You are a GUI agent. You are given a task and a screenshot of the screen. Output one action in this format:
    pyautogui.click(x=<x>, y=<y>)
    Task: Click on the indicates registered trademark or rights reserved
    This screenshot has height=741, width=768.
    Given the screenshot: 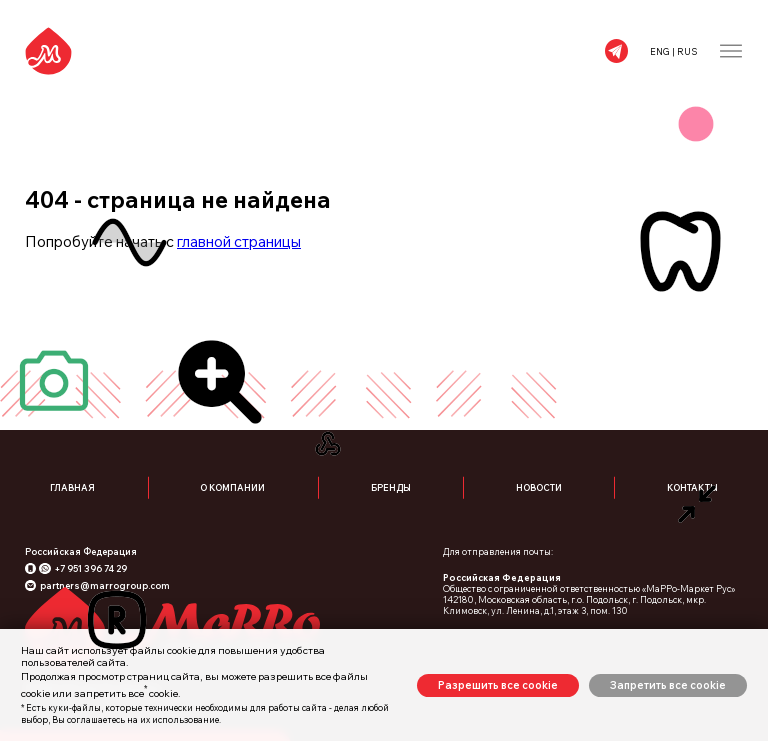 What is the action you would take?
    pyautogui.click(x=117, y=620)
    